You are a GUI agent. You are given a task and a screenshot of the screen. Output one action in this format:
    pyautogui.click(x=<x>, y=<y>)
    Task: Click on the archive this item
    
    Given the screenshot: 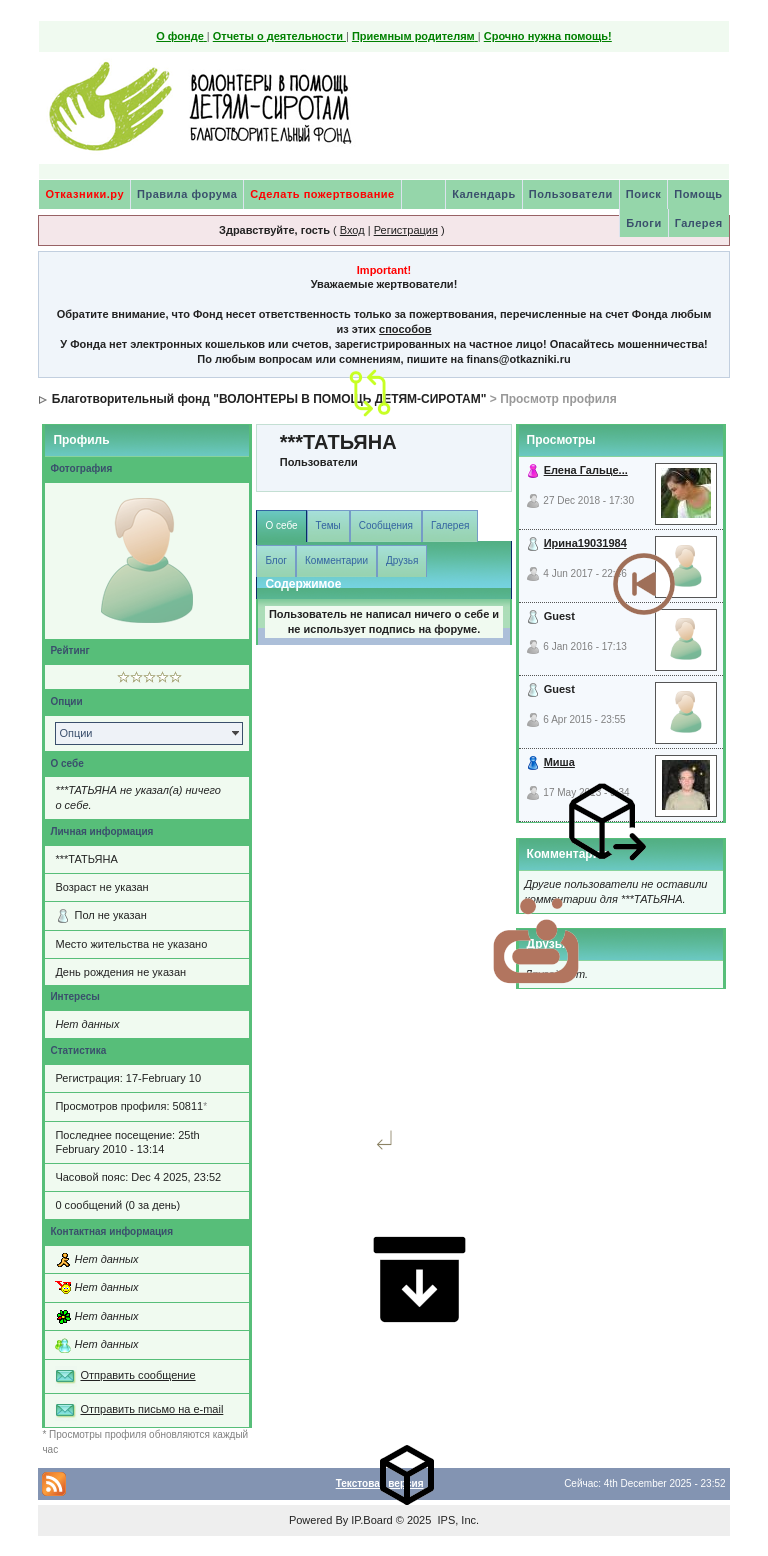 What is the action you would take?
    pyautogui.click(x=419, y=1279)
    